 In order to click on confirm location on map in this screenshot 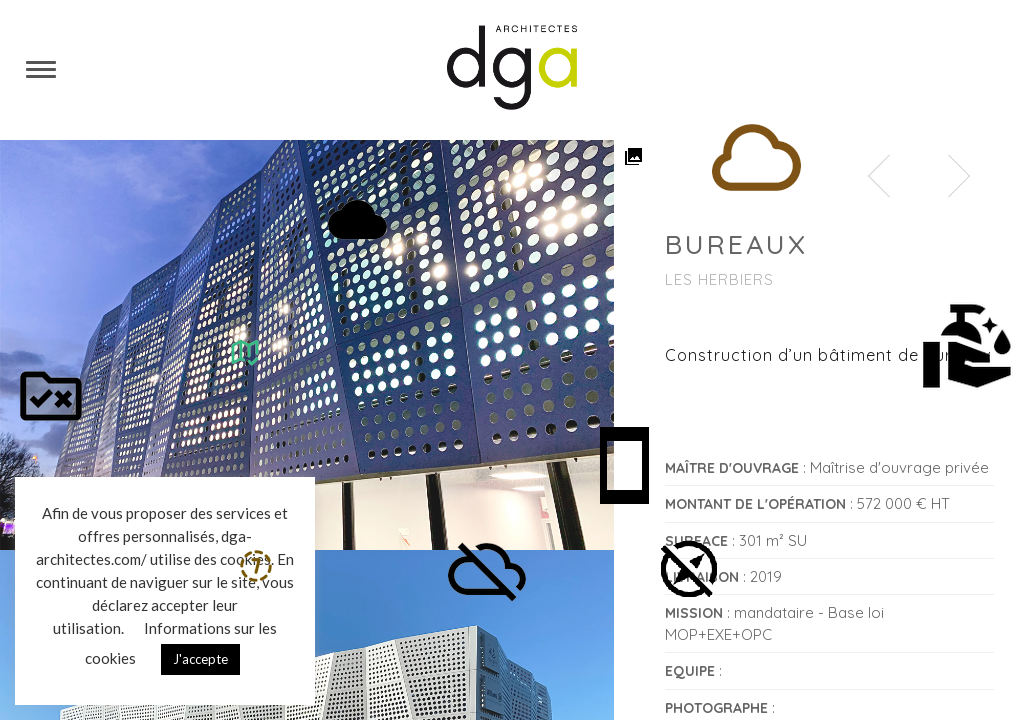, I will do `click(245, 352)`.